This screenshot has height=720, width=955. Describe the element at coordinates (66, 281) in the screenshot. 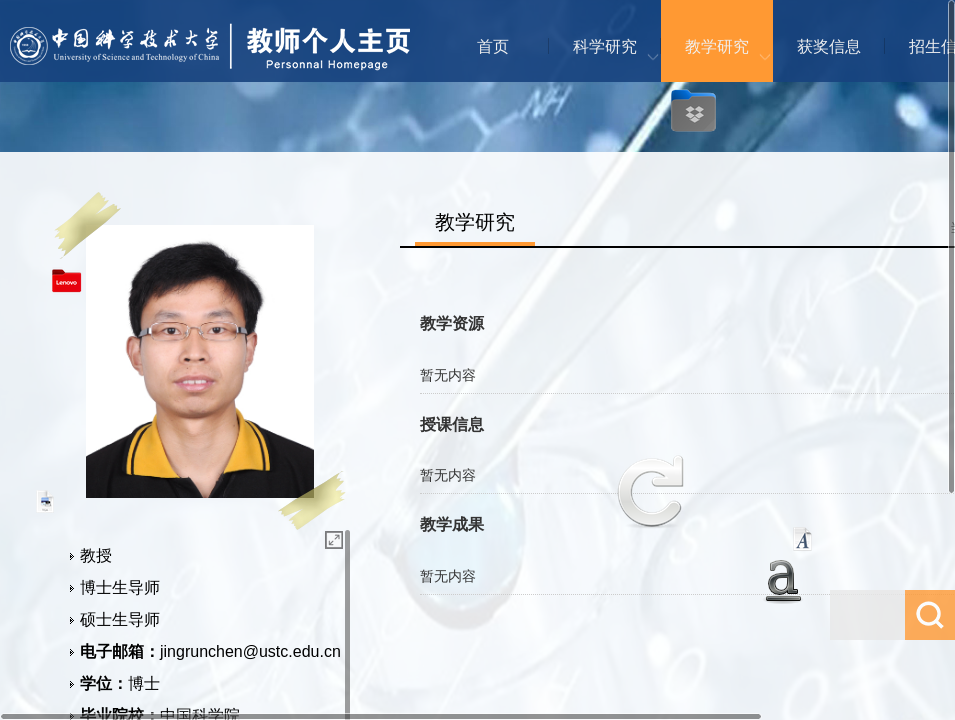

I see `open folder containing Lenovo files or applications` at that location.